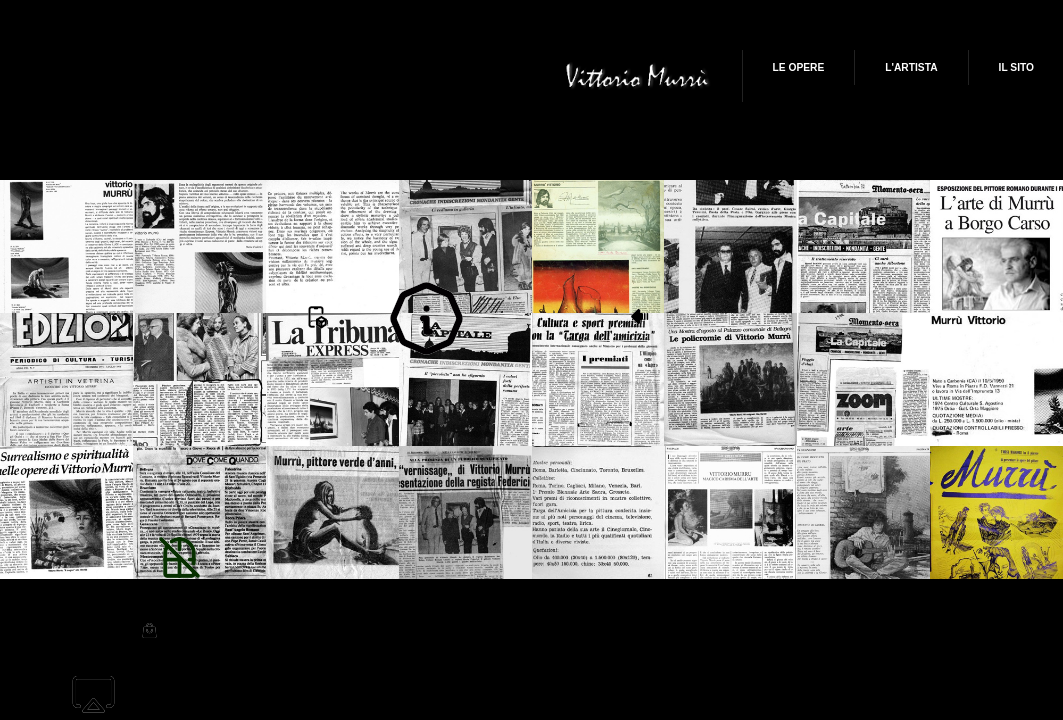 This screenshot has width=1063, height=720. Describe the element at coordinates (426, 318) in the screenshot. I see `view more information or details` at that location.